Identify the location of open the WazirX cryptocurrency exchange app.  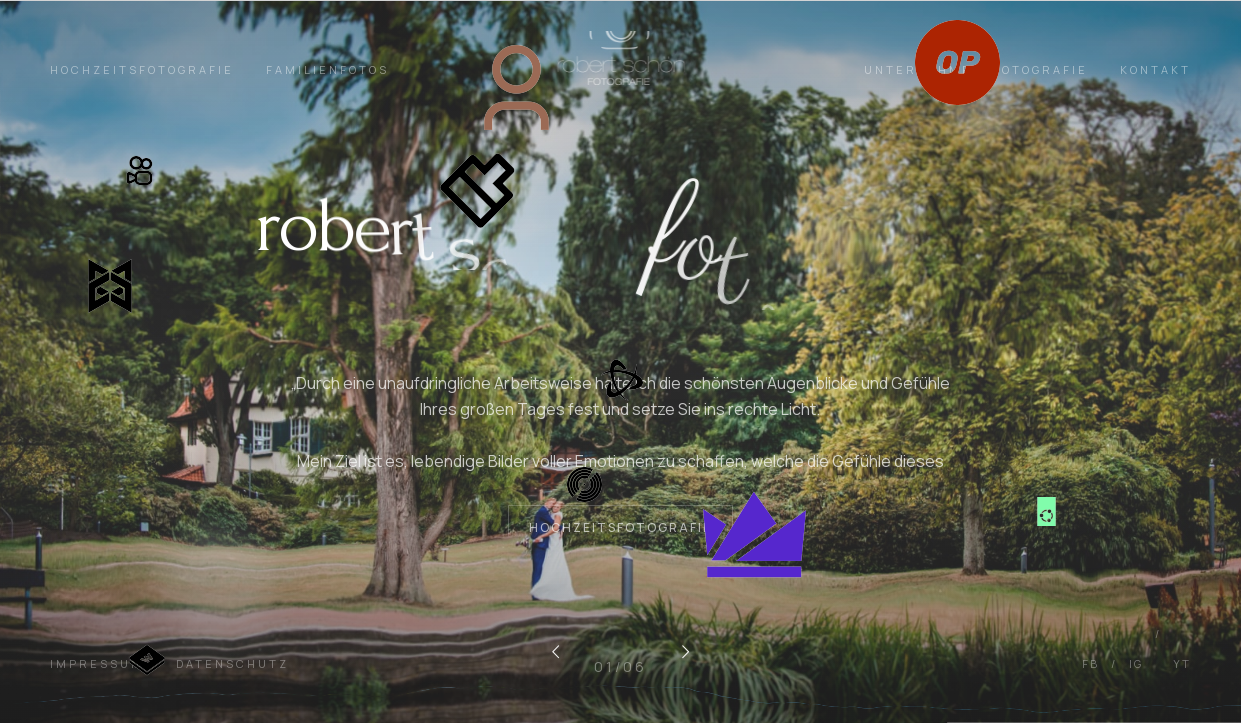
(754, 534).